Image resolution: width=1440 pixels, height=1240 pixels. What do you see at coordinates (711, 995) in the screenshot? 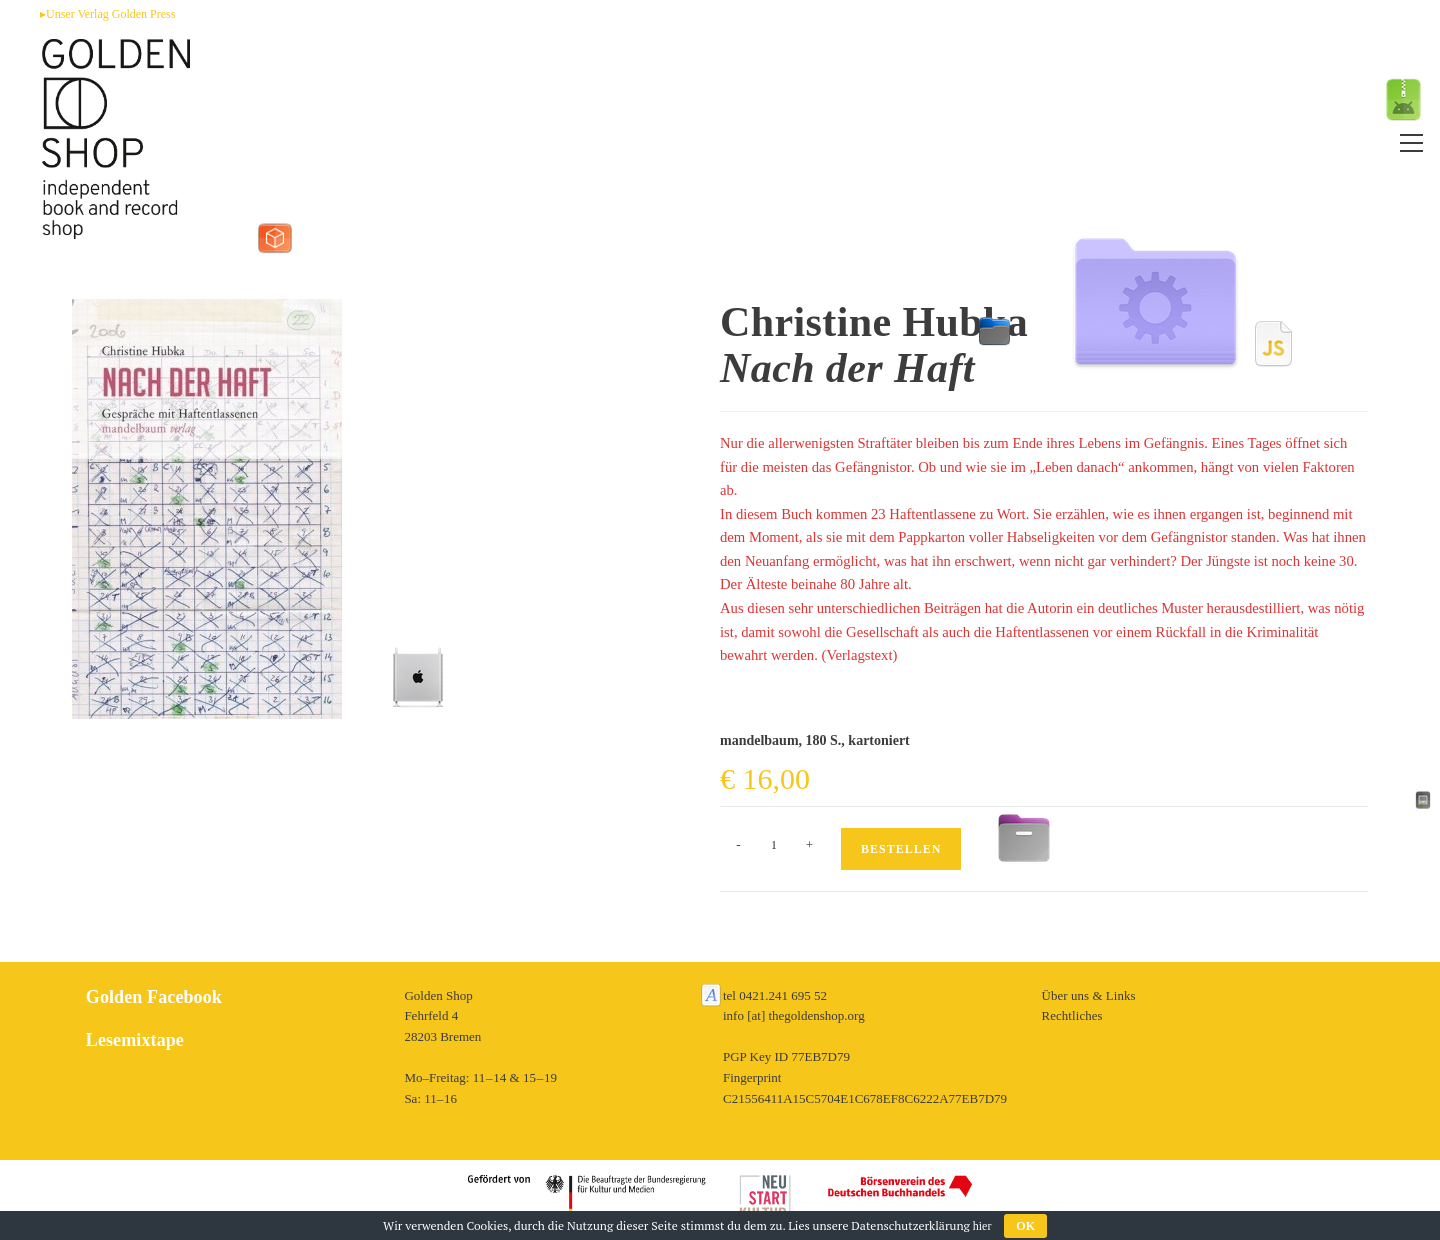
I see `a font file type indicator` at bounding box center [711, 995].